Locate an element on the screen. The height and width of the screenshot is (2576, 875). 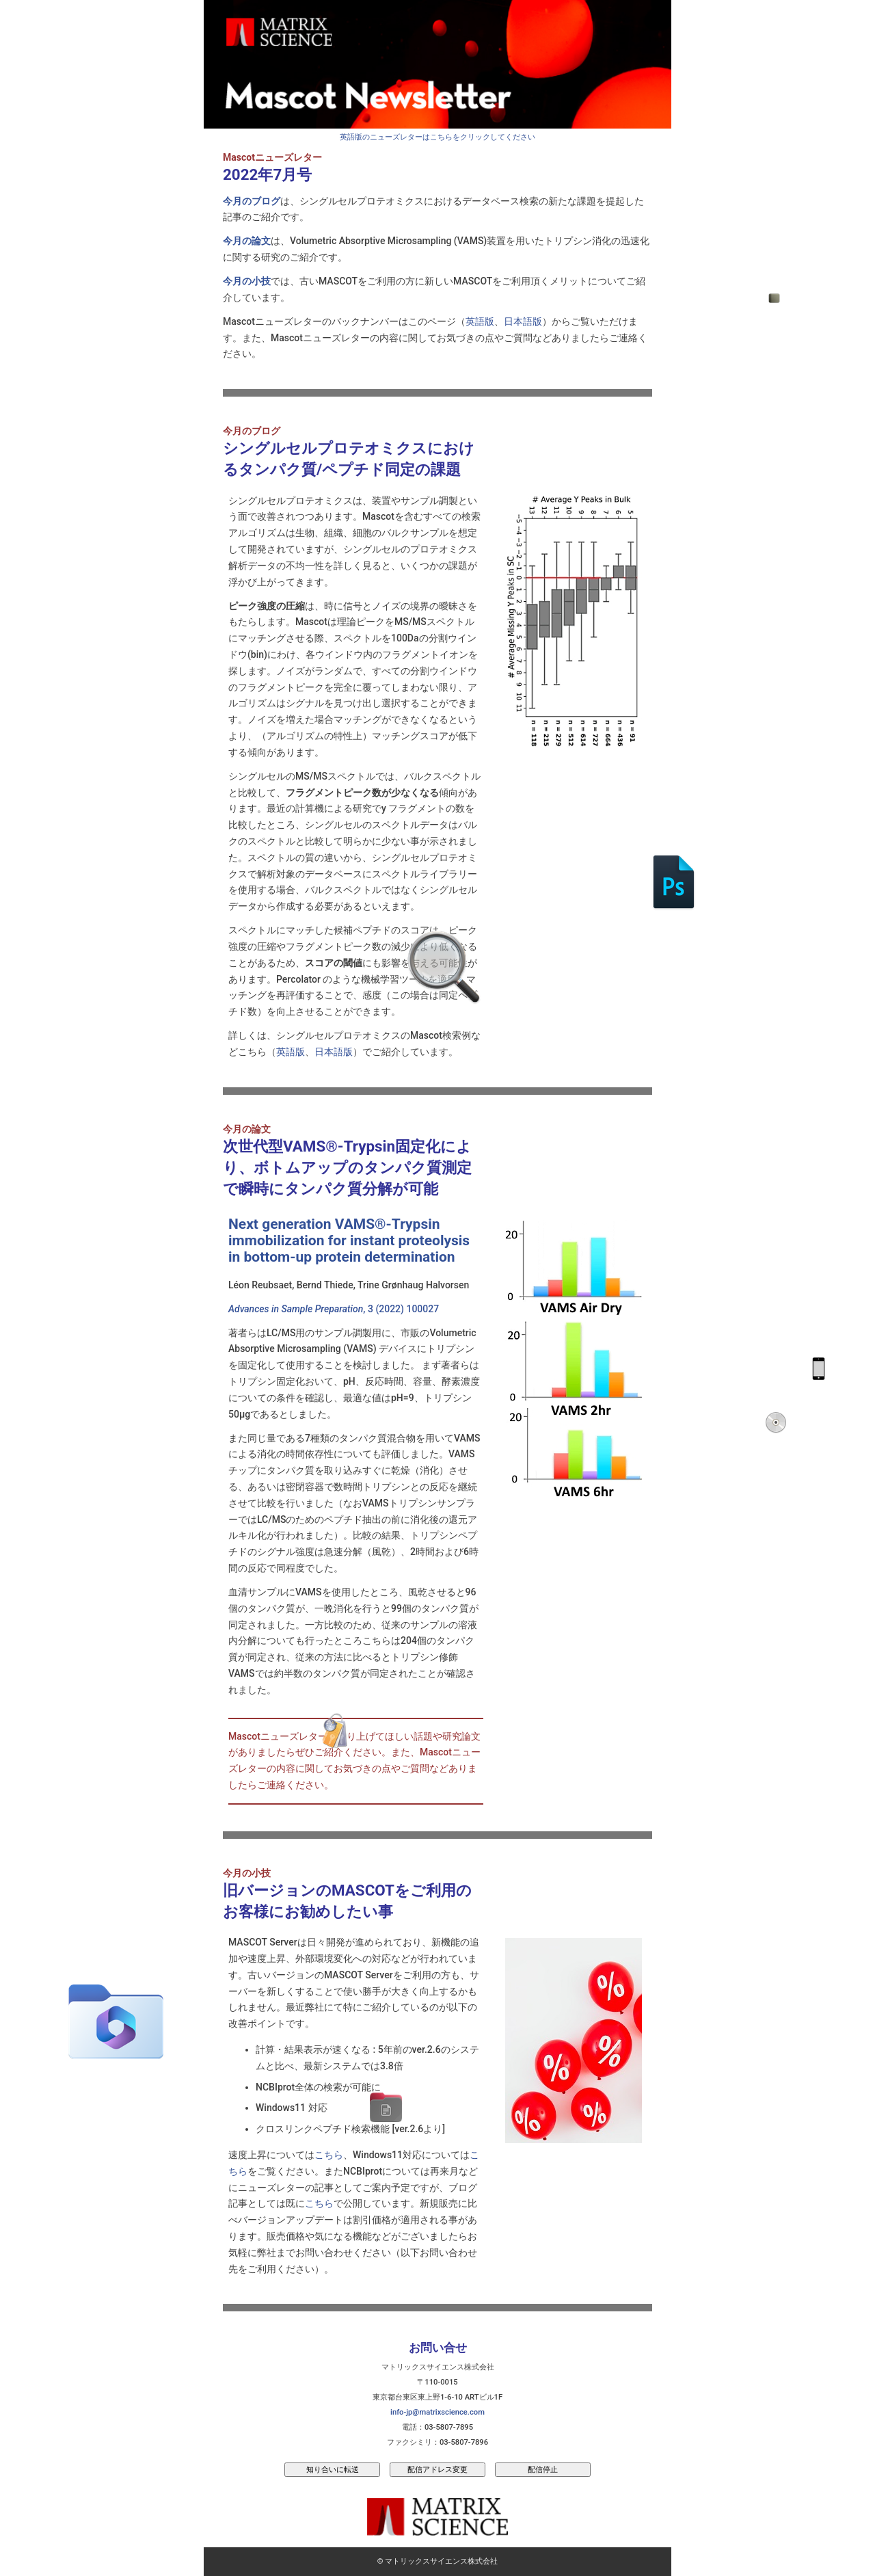
a photoshop document file is located at coordinates (673, 881).